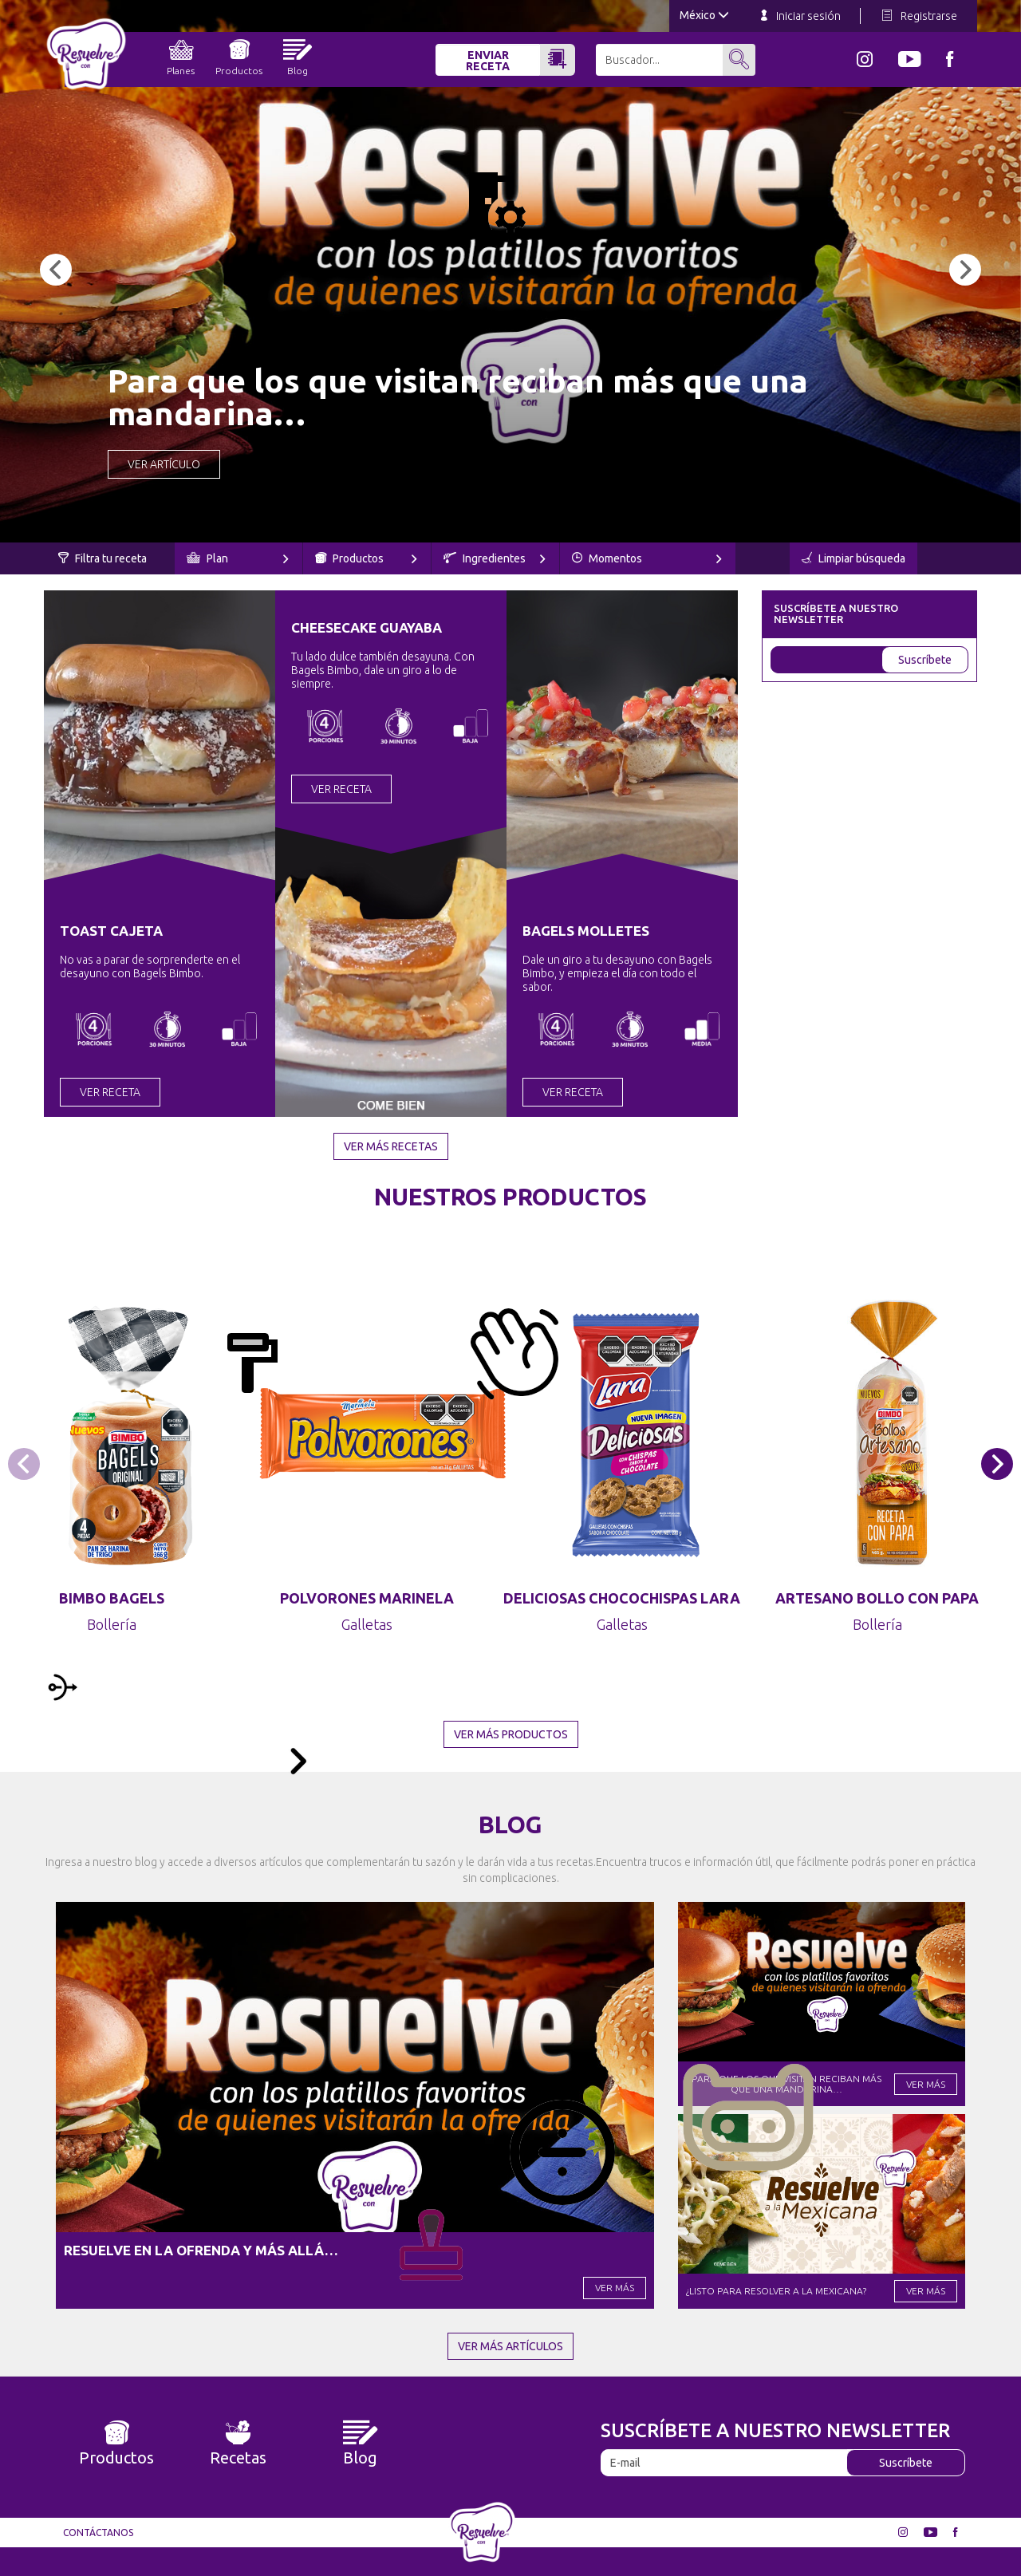 The image size is (1021, 2576). Describe the element at coordinates (298, 1761) in the screenshot. I see `navigate to the next item or page` at that location.